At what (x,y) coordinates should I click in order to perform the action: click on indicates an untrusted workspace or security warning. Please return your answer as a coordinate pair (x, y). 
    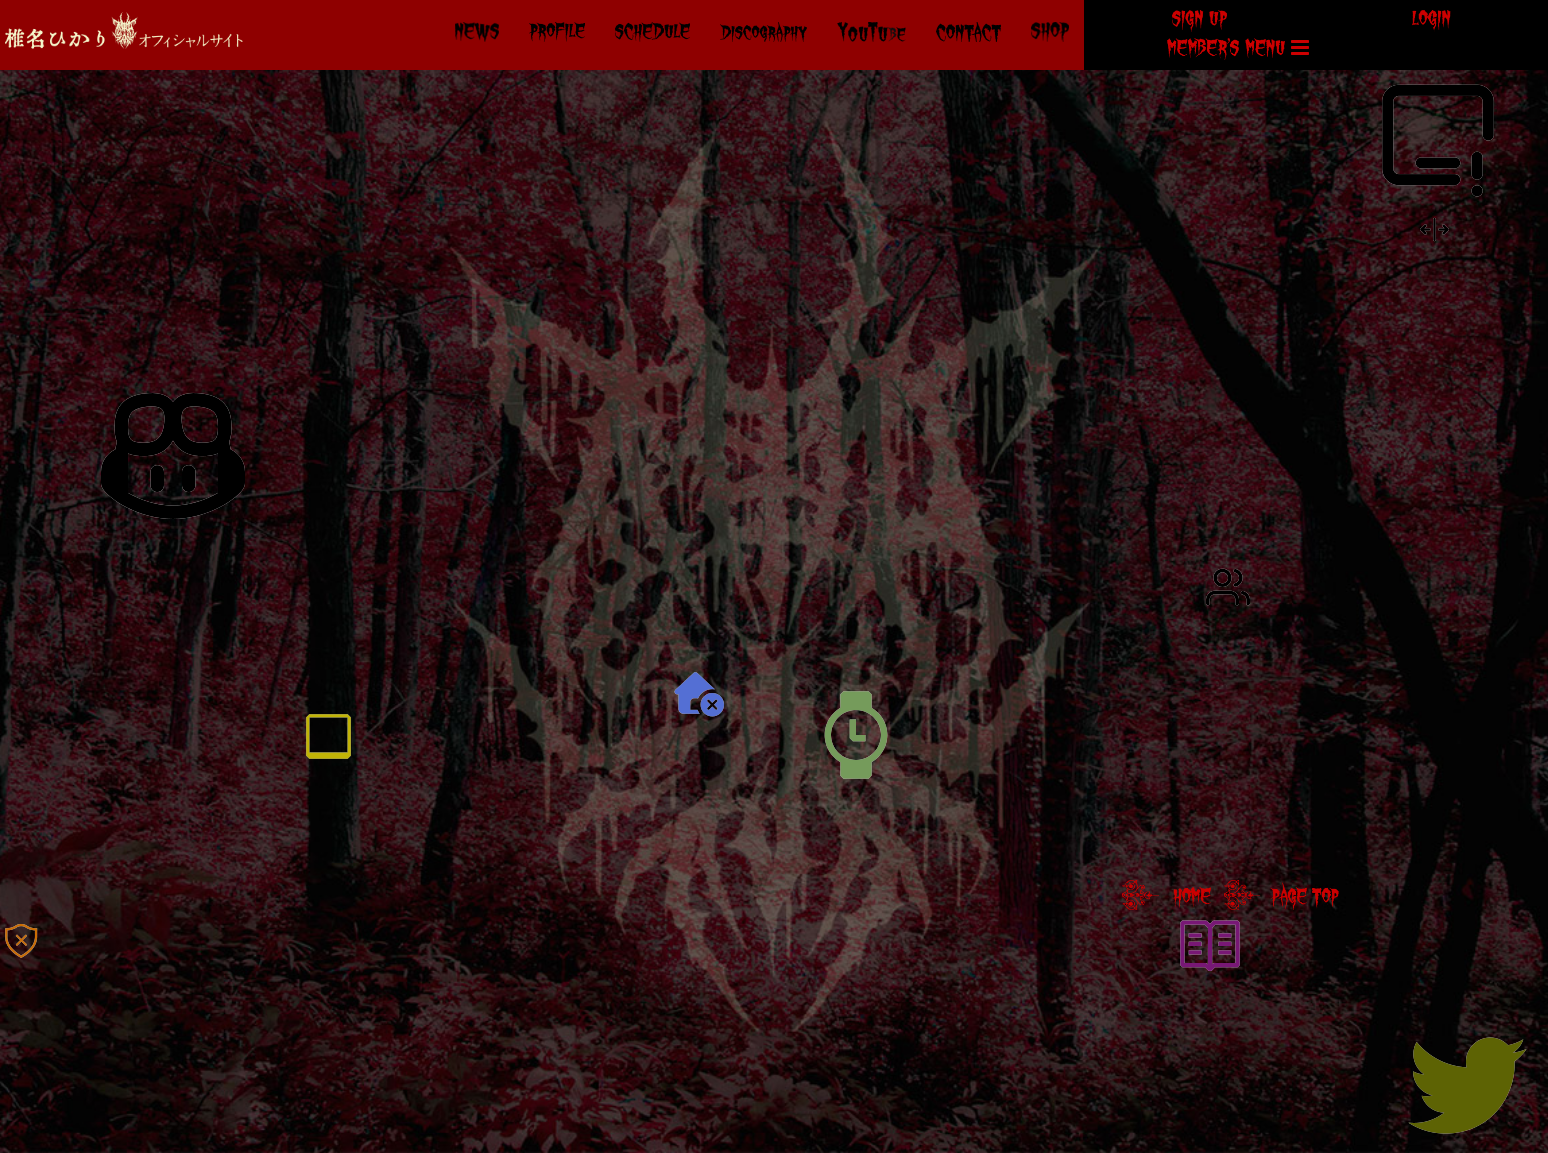
    Looking at the image, I should click on (21, 941).